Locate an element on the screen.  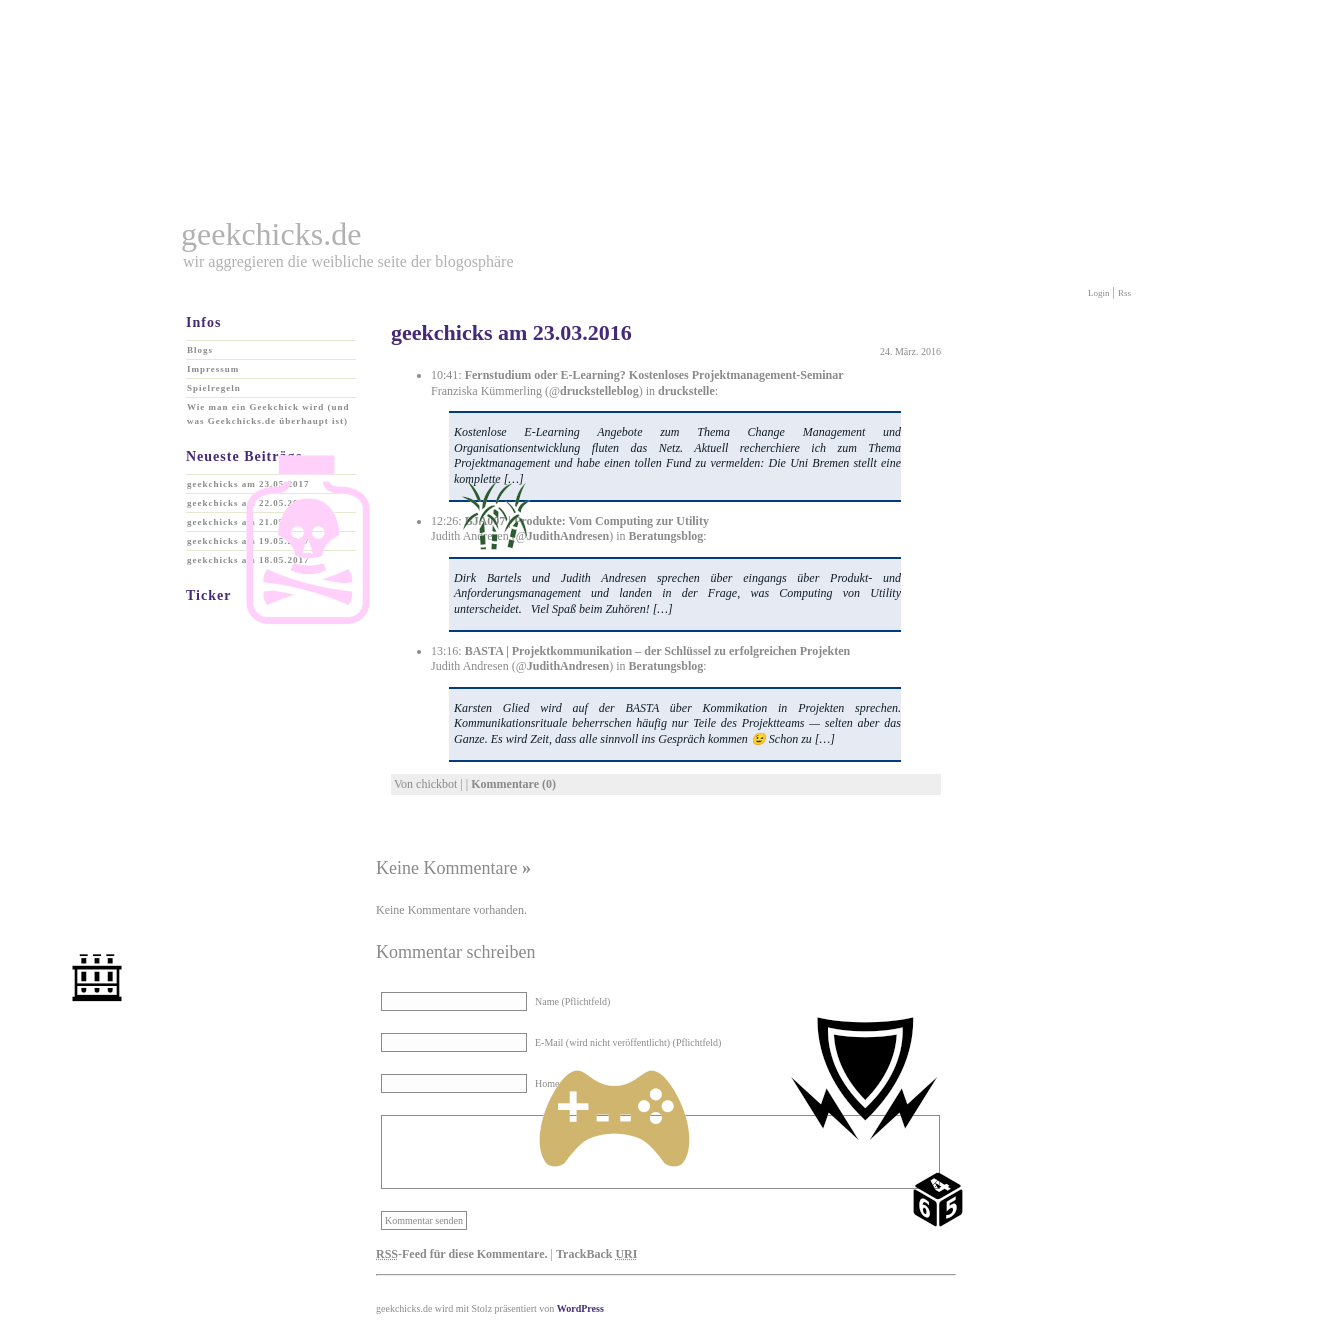
roll dice or randomize selection is located at coordinates (938, 1200).